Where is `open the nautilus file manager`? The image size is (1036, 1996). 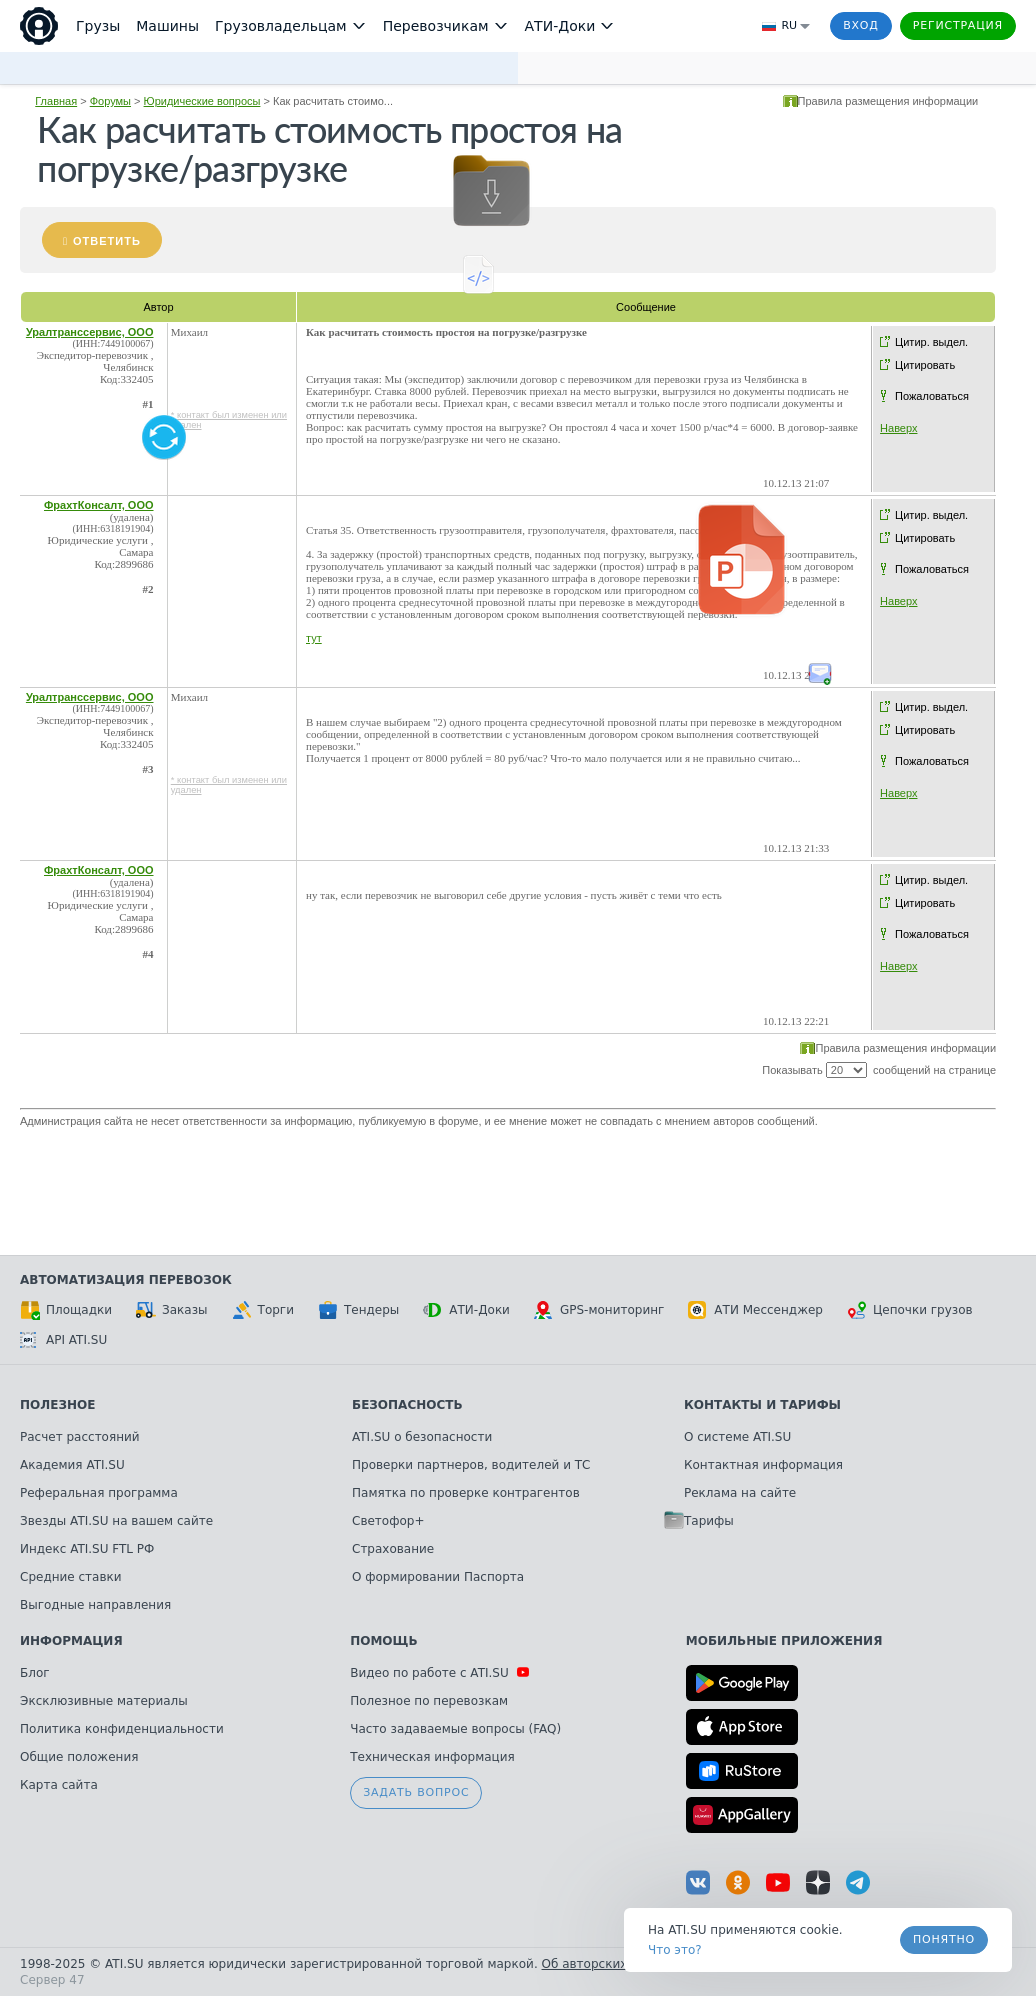
open the nautilus file manager is located at coordinates (674, 1520).